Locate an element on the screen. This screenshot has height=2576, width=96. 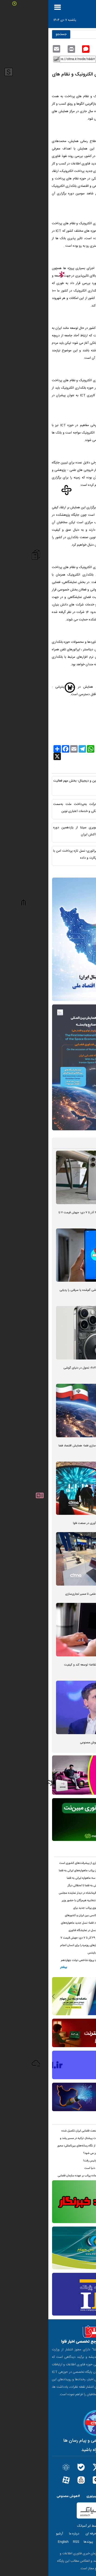
remove from cloud storage is located at coordinates (36, 2063).